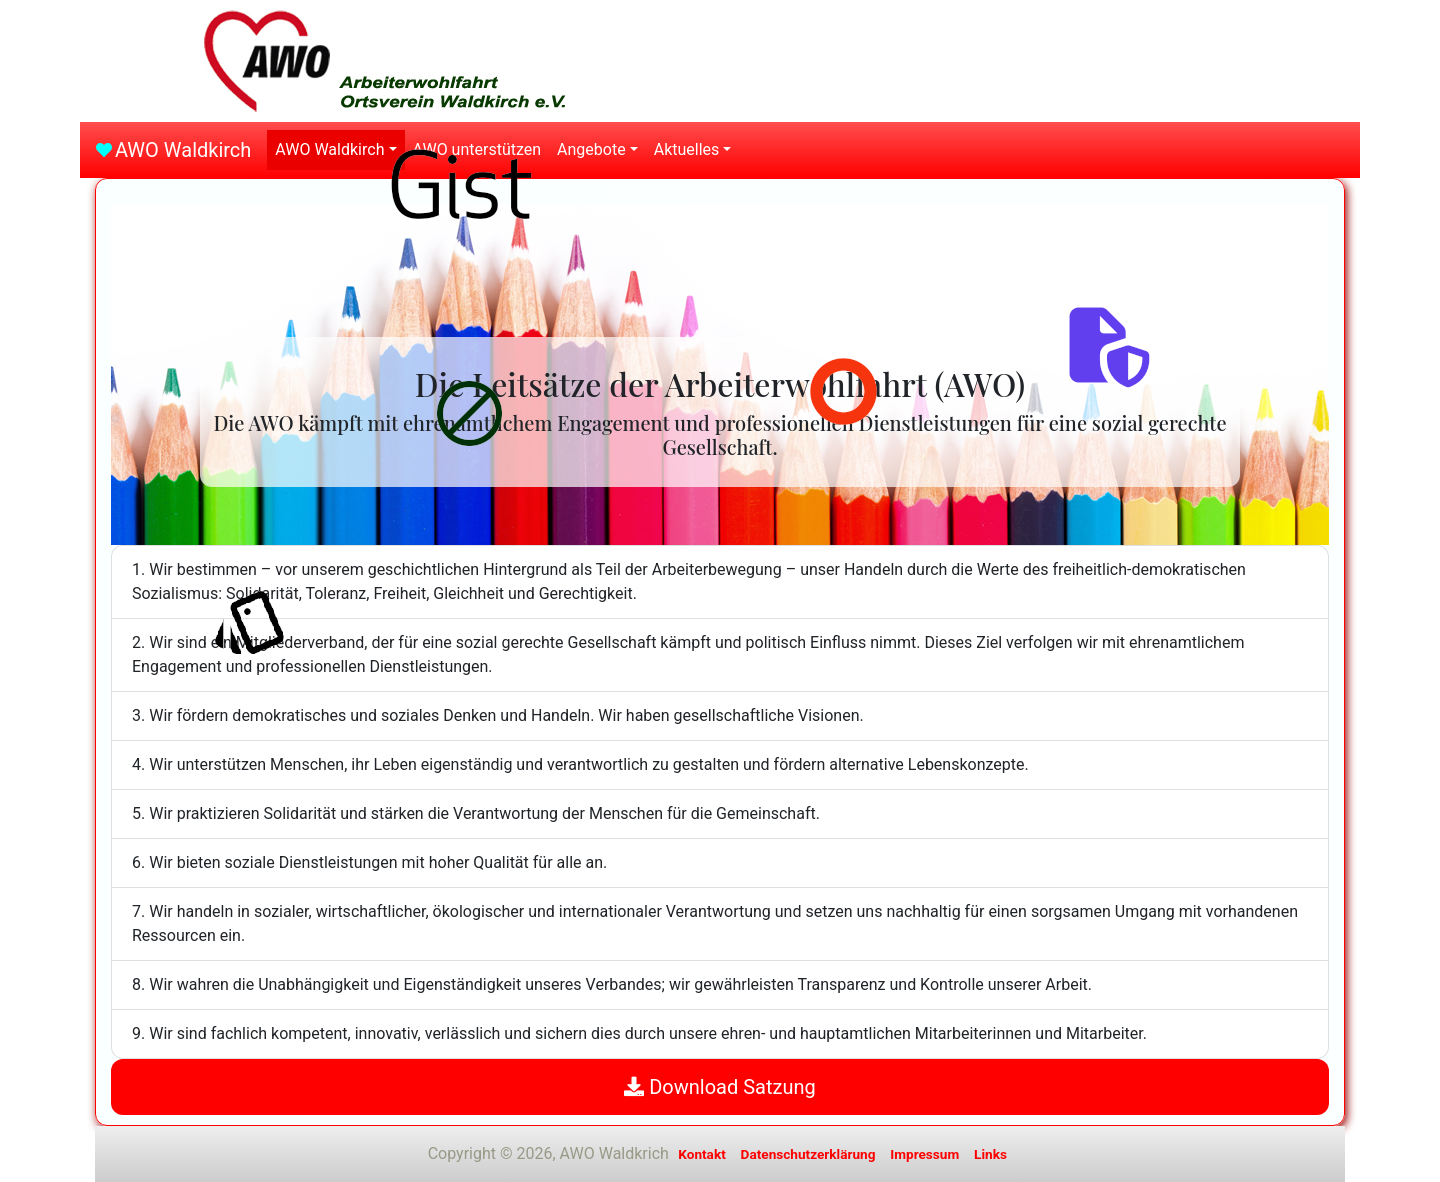  I want to click on indicates a blocked or prohibited action, so click(469, 413).